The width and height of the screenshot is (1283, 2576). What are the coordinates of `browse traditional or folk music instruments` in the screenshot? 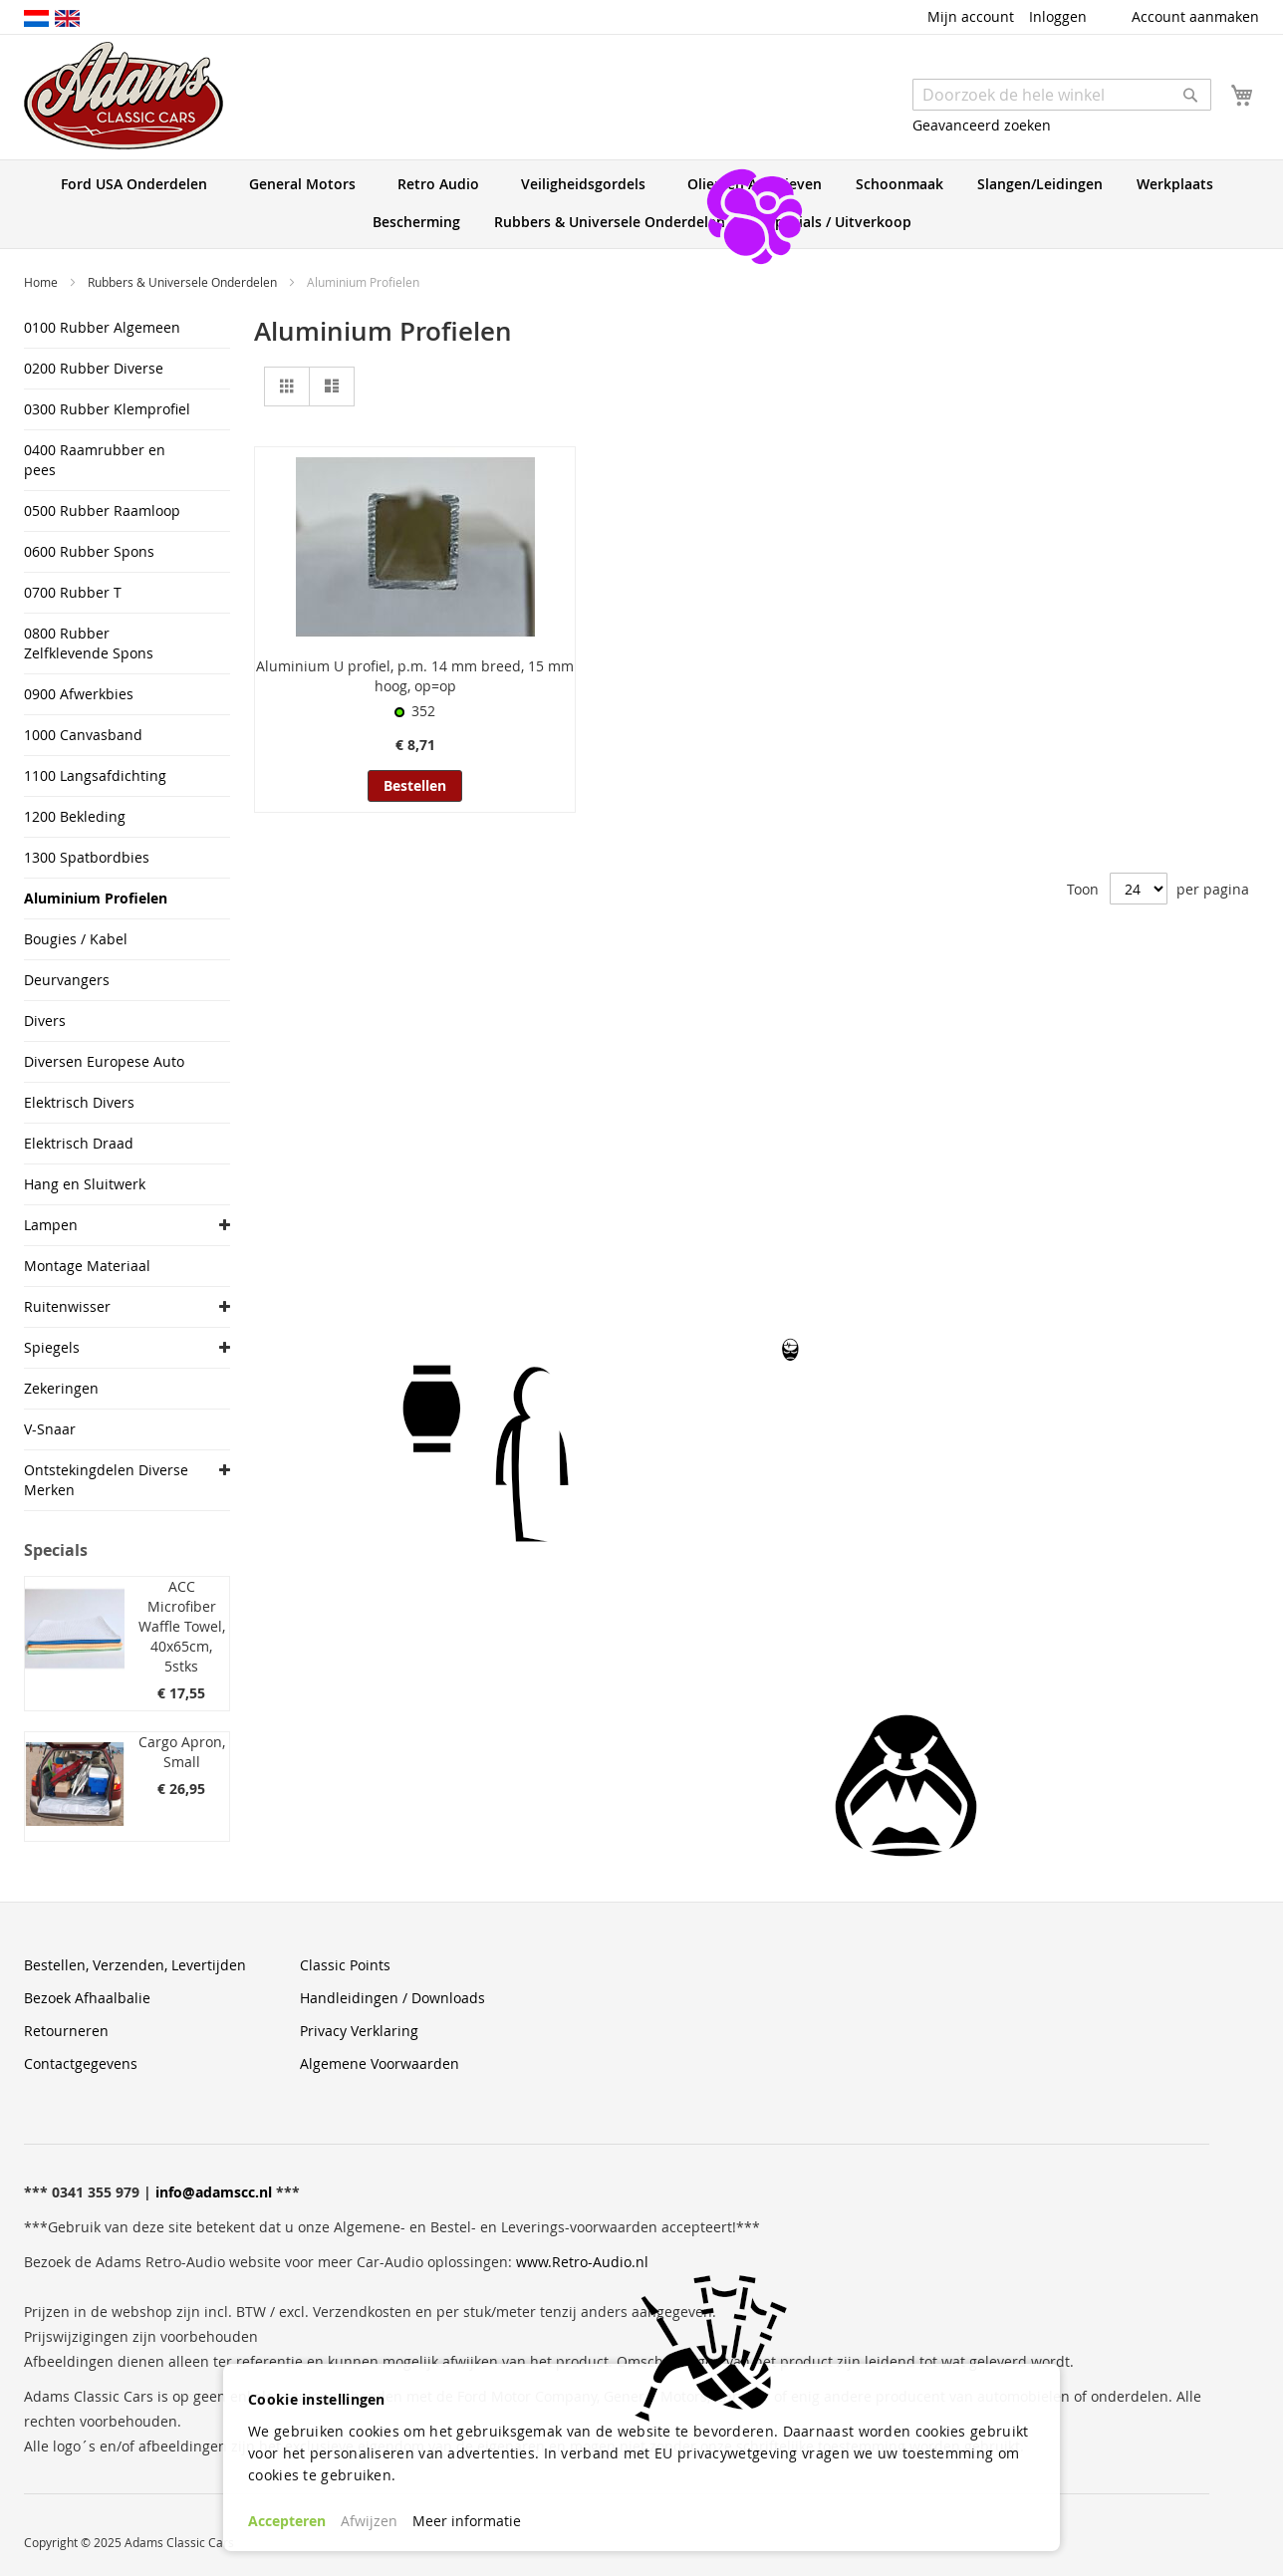 It's located at (710, 2348).